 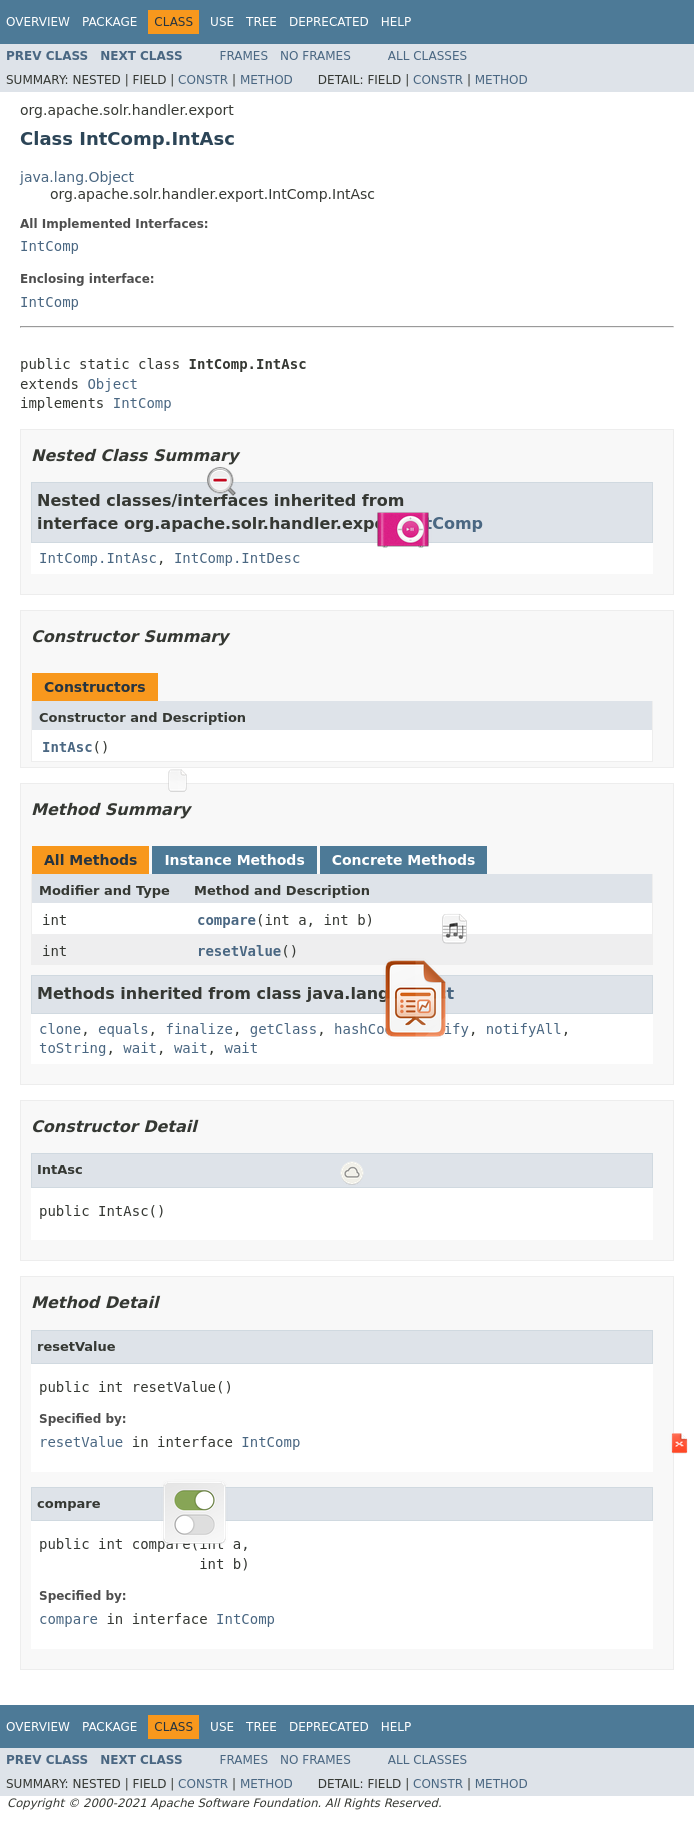 I want to click on open a libreoffice impress presentation template, so click(x=415, y=998).